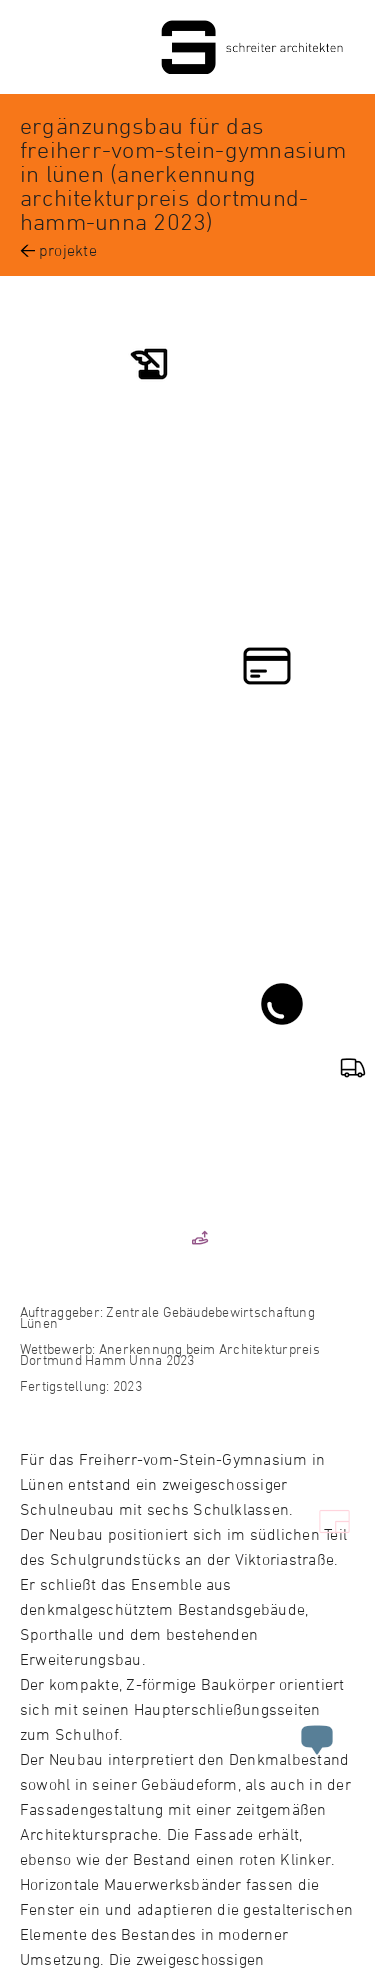 The image size is (375, 1979). Describe the element at coordinates (353, 1067) in the screenshot. I see `track your delivery status` at that location.